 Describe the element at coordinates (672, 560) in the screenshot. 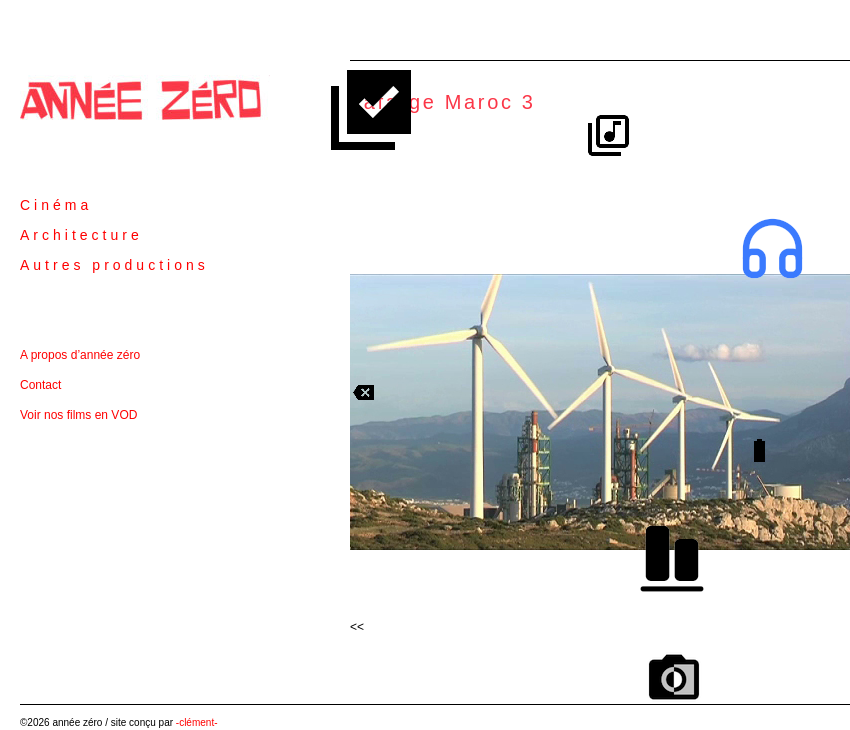

I see `align selected objects to the bottom edge` at that location.